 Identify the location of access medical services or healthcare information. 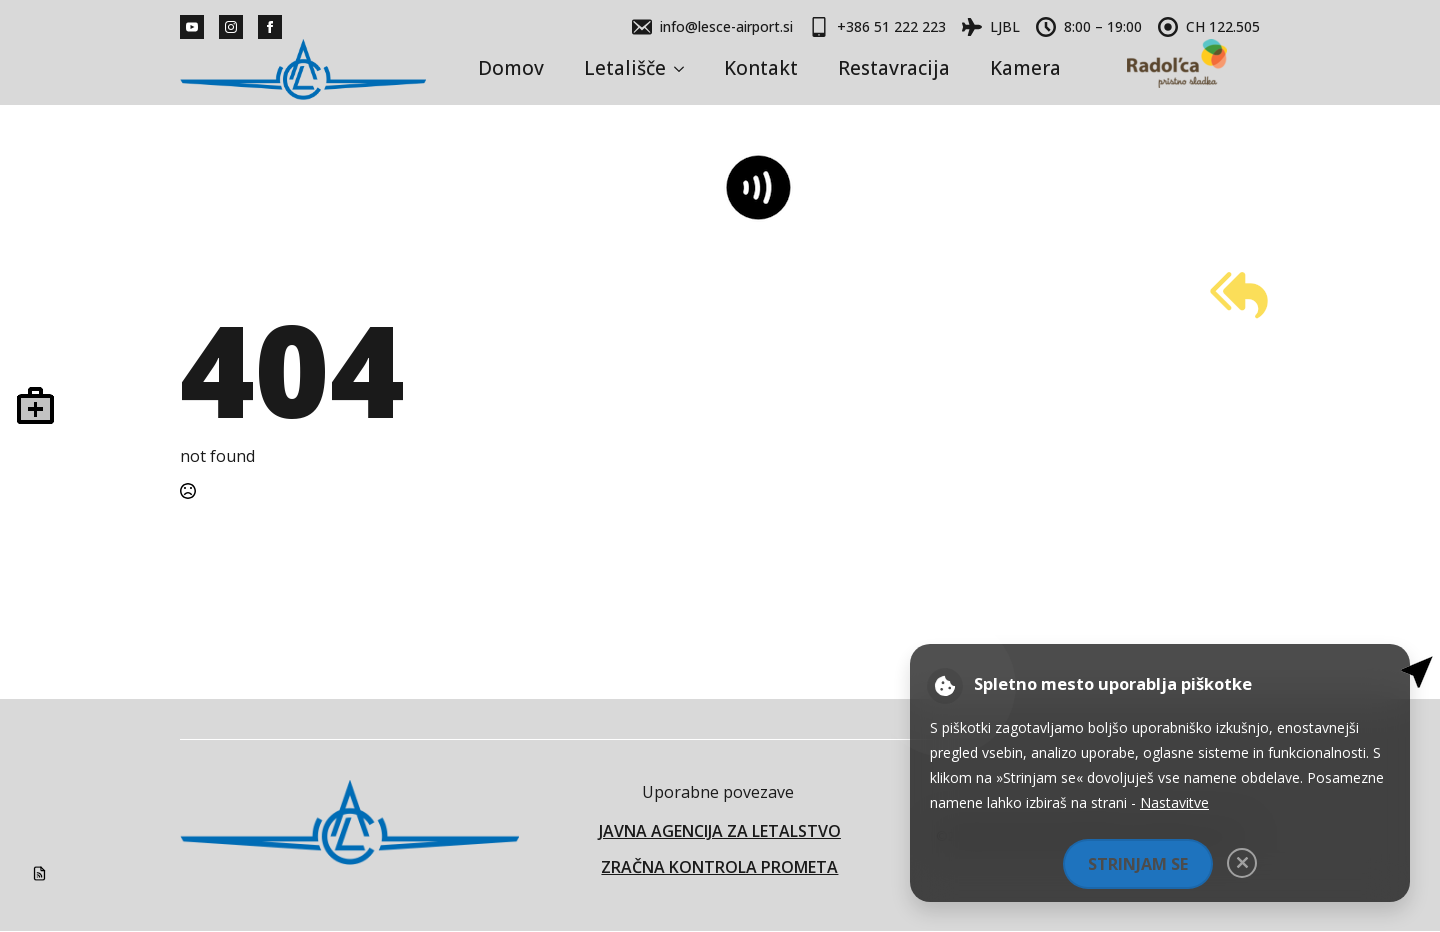
(35, 405).